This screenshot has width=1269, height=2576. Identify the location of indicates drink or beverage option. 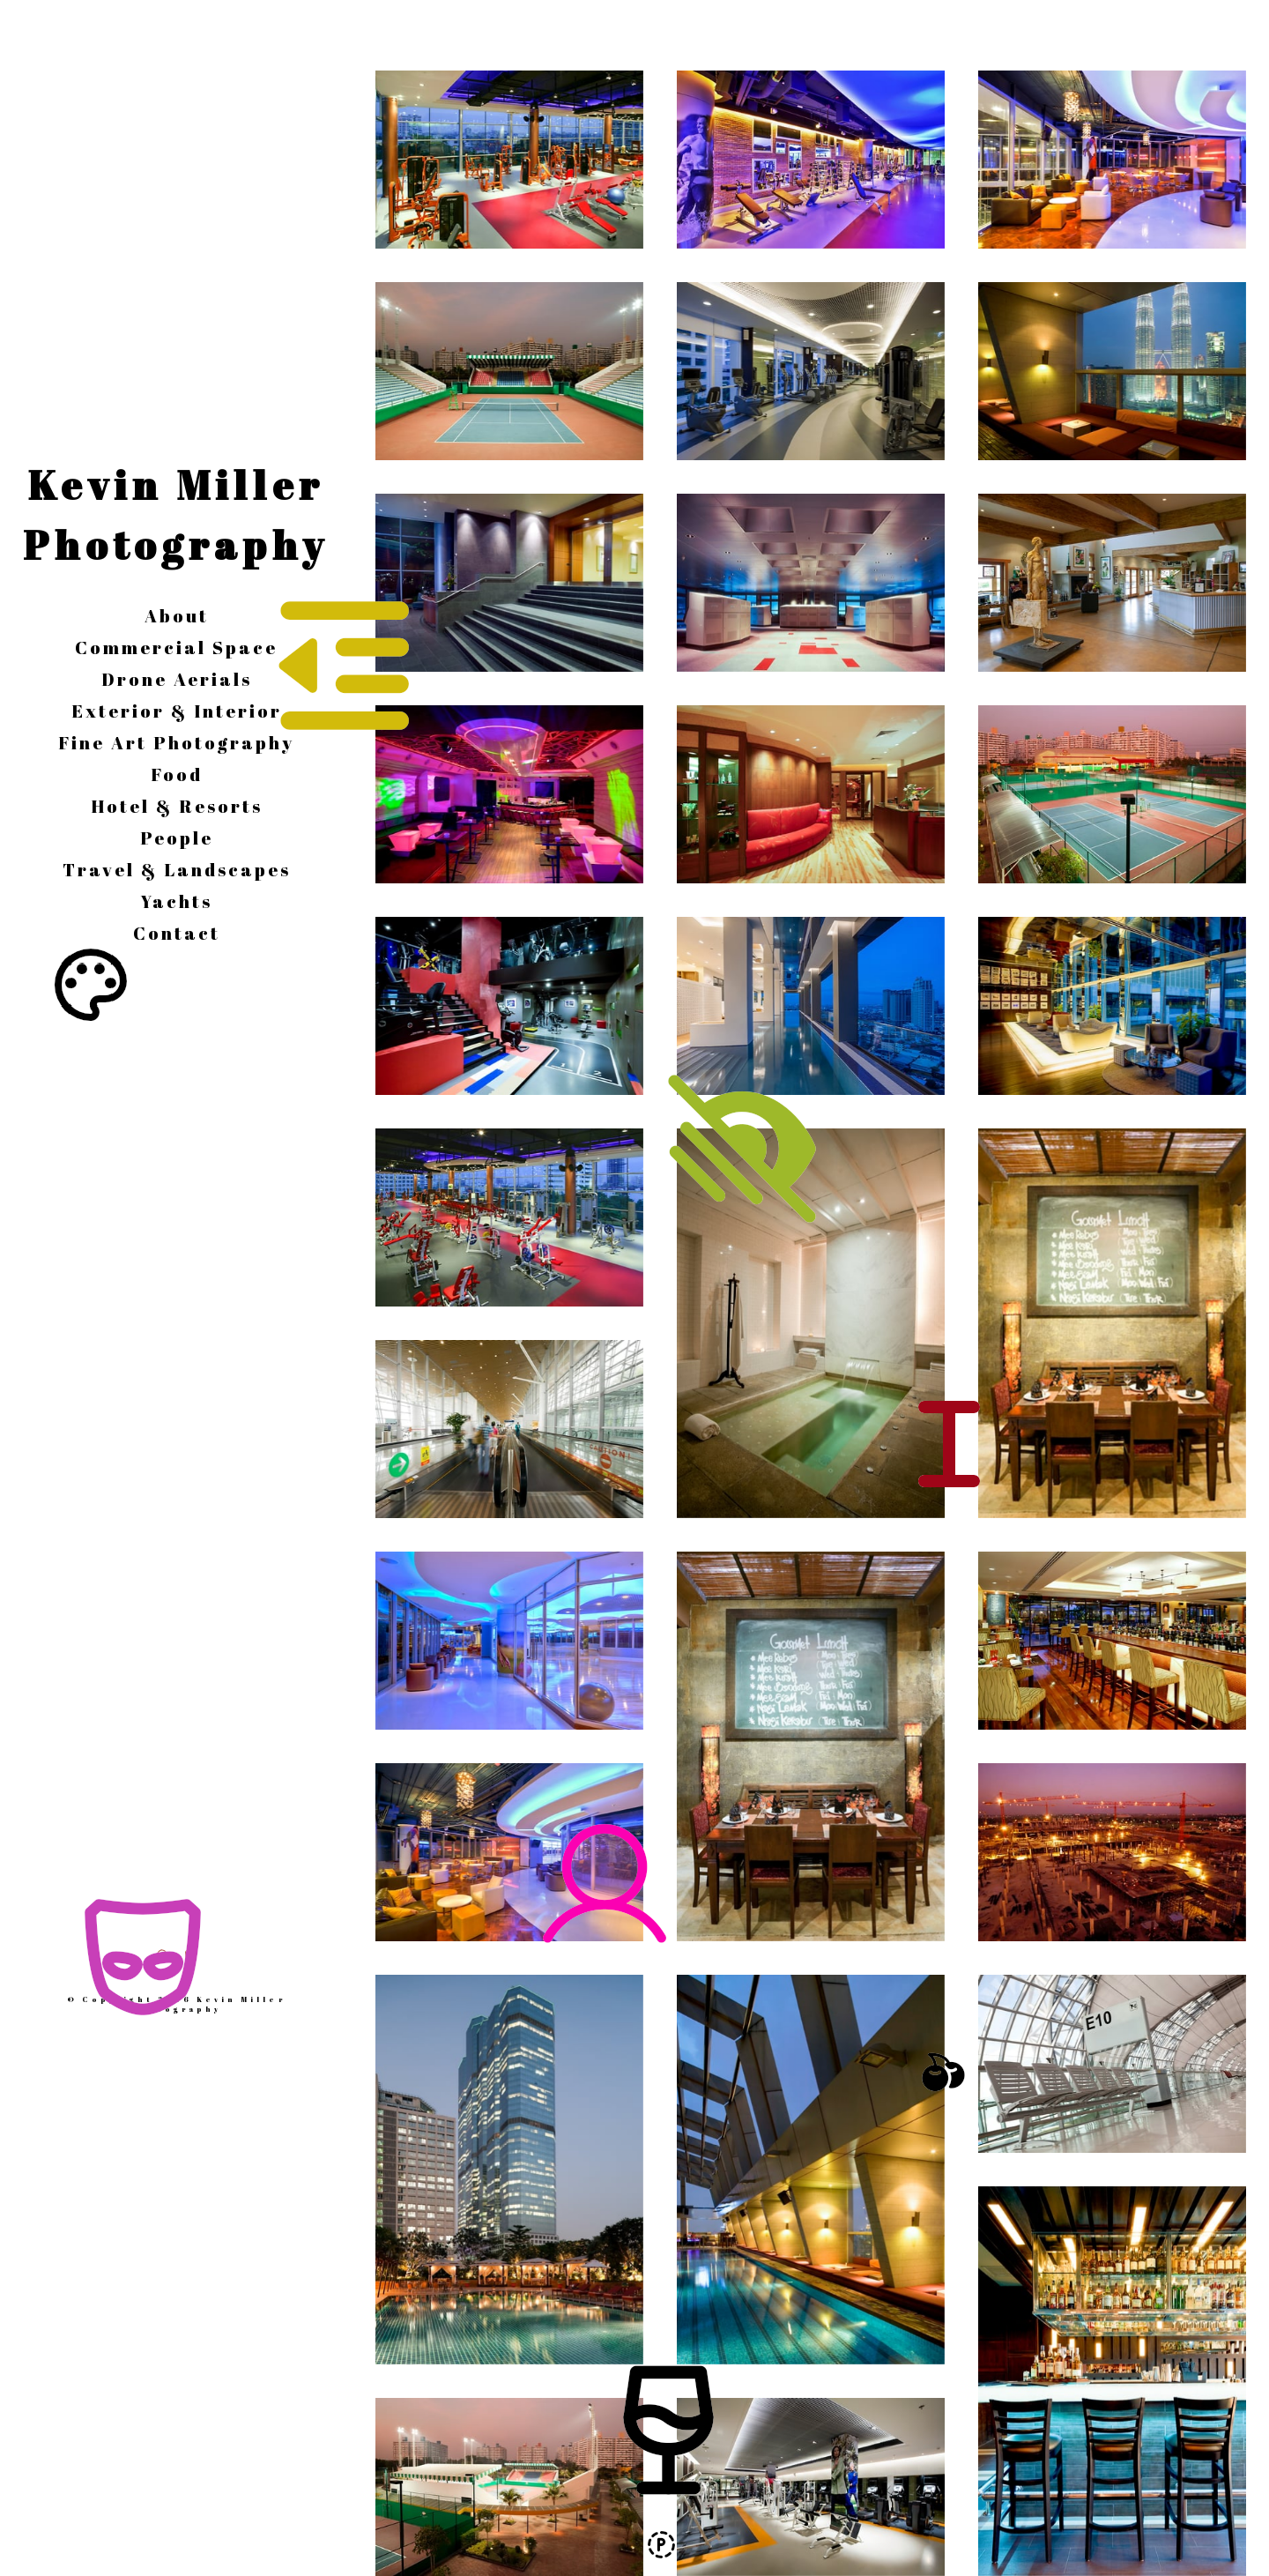
(668, 2430).